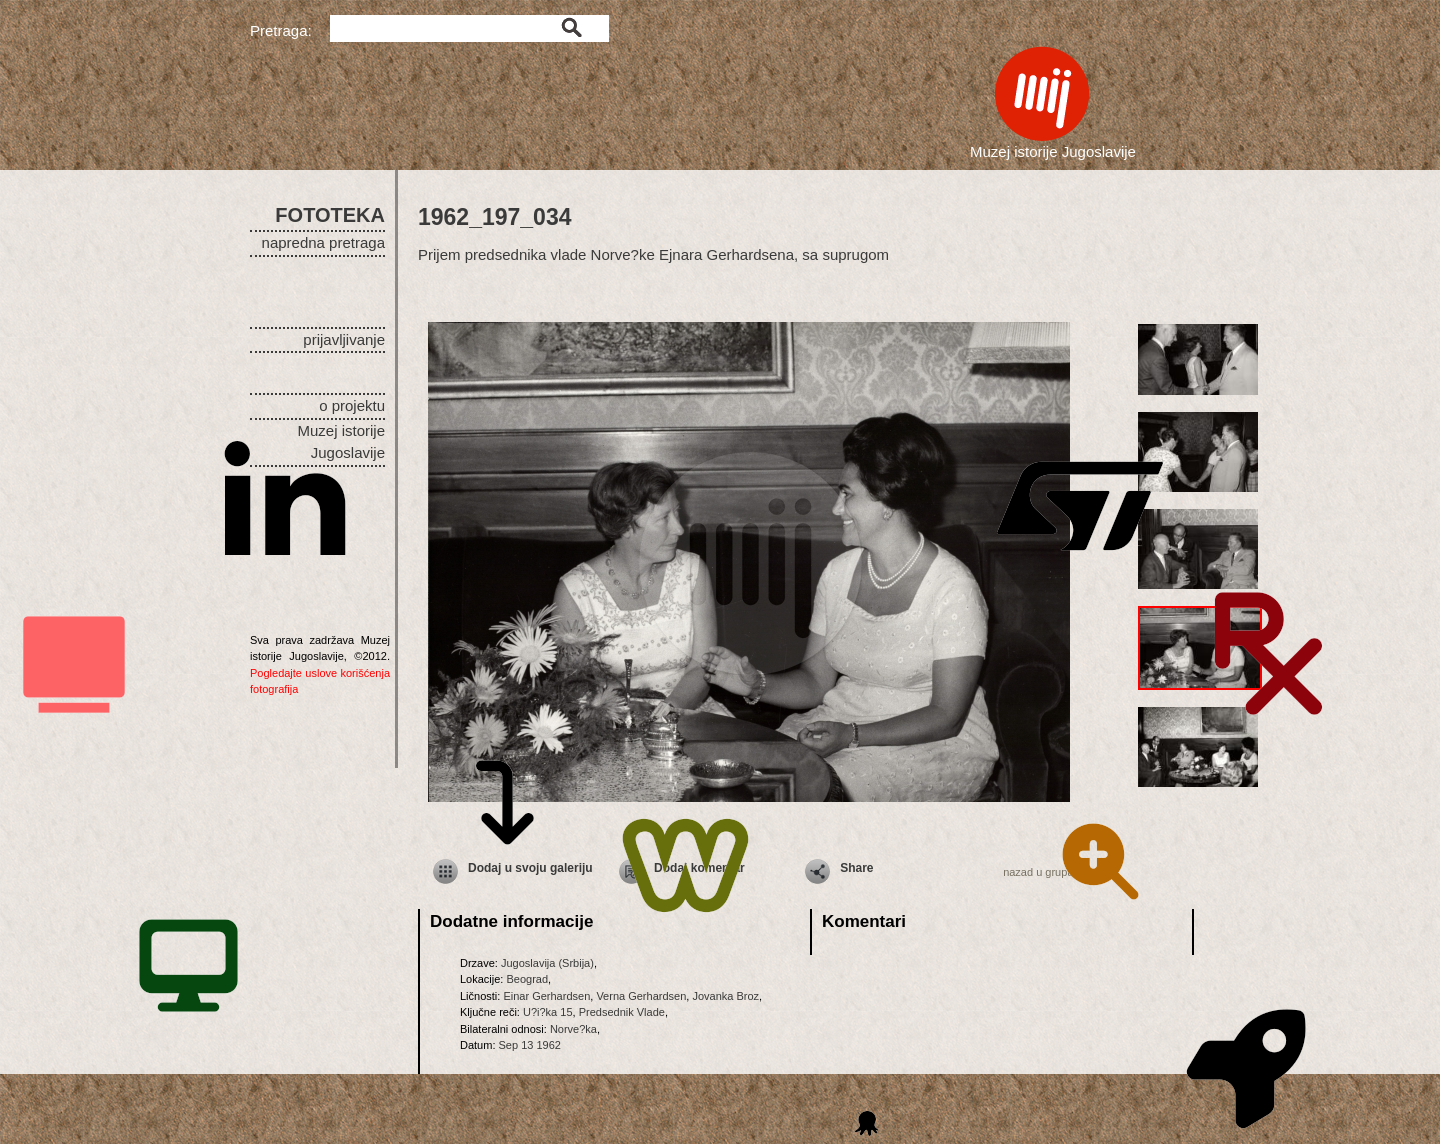 This screenshot has width=1440, height=1144. I want to click on view prescription details, so click(1268, 653).